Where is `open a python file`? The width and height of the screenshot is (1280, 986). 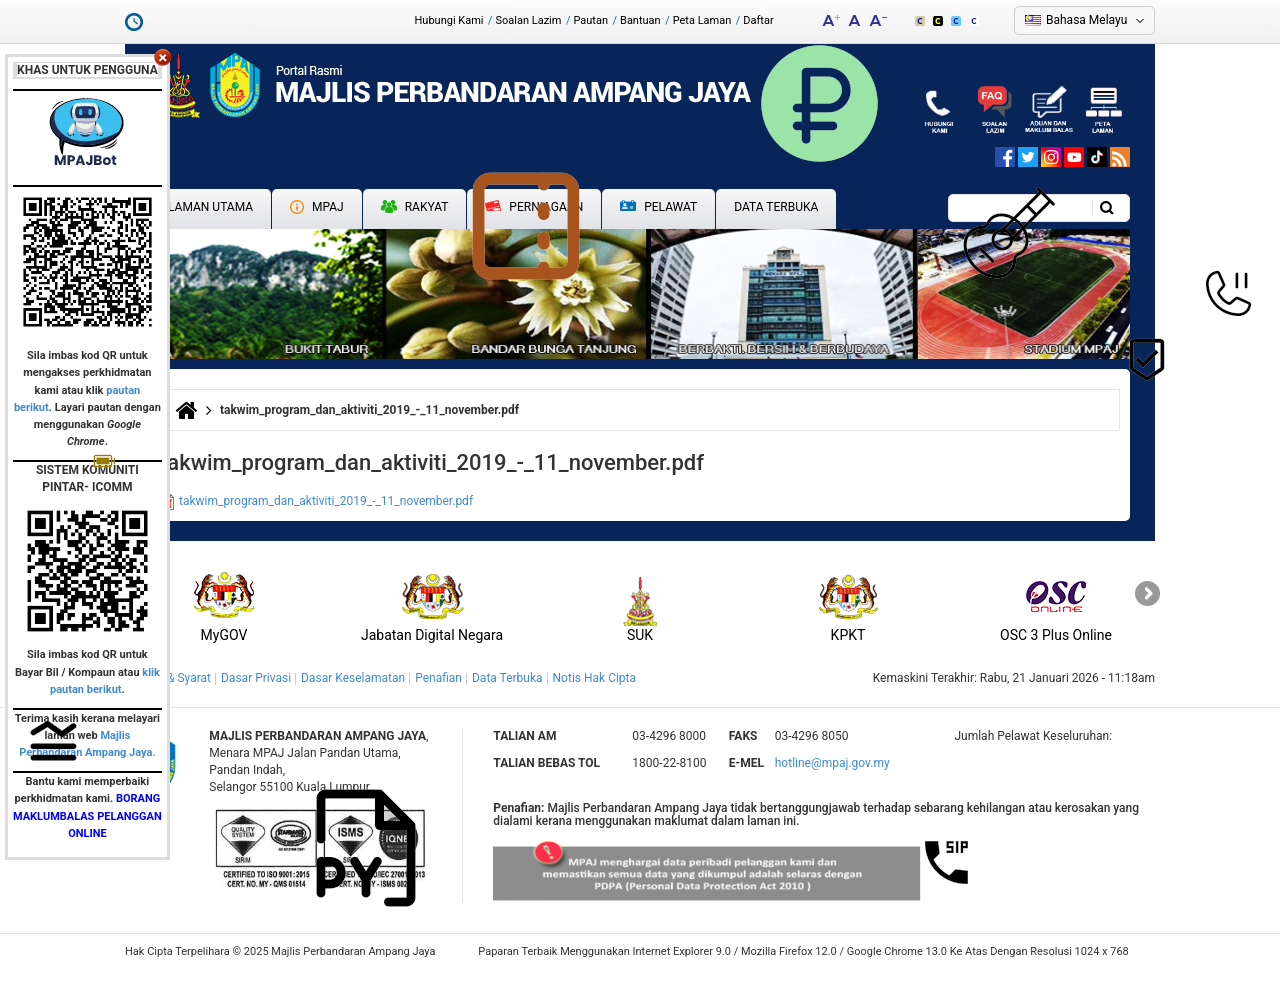
open a python file is located at coordinates (366, 848).